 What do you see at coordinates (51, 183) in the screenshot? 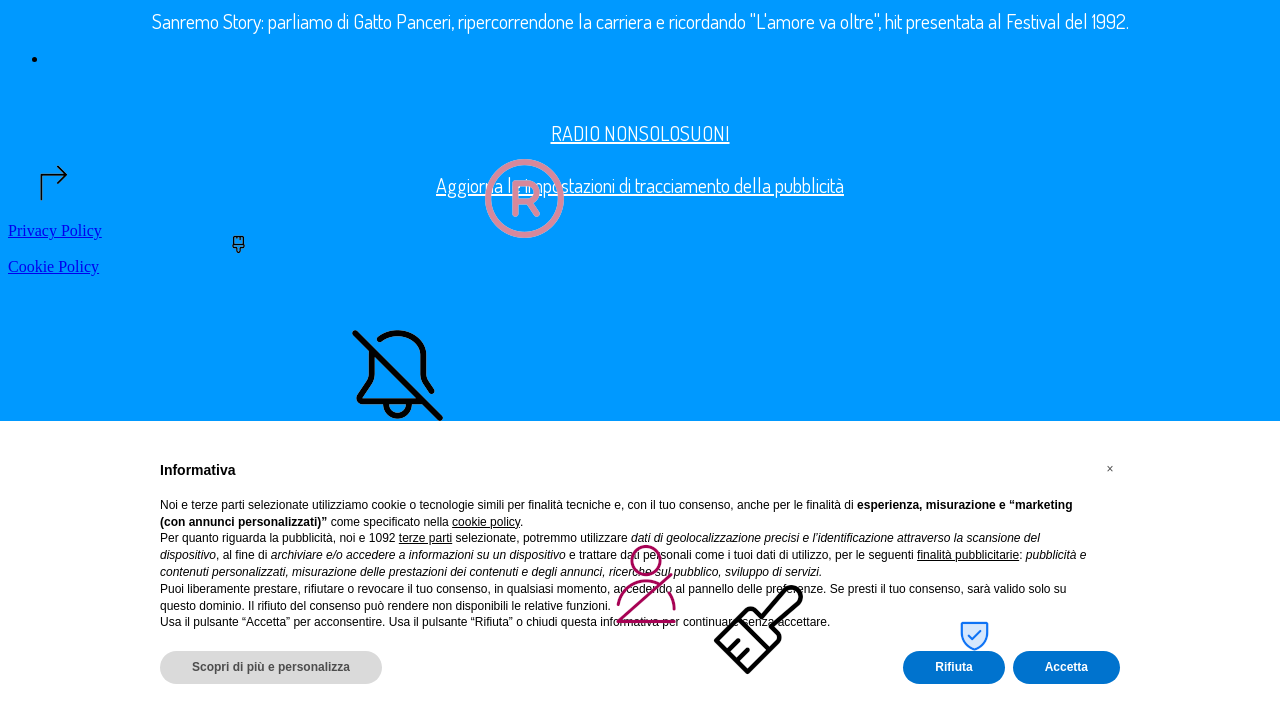
I see `reply to a message` at bounding box center [51, 183].